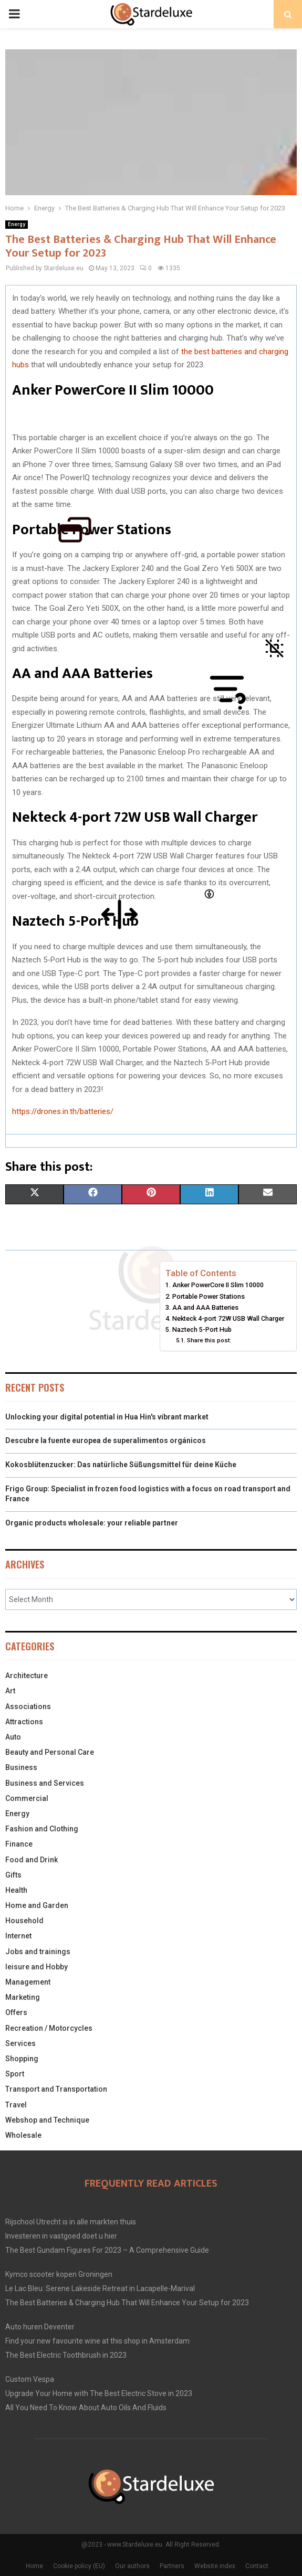  Describe the element at coordinates (227, 689) in the screenshot. I see `filter settings need attention or review` at that location.